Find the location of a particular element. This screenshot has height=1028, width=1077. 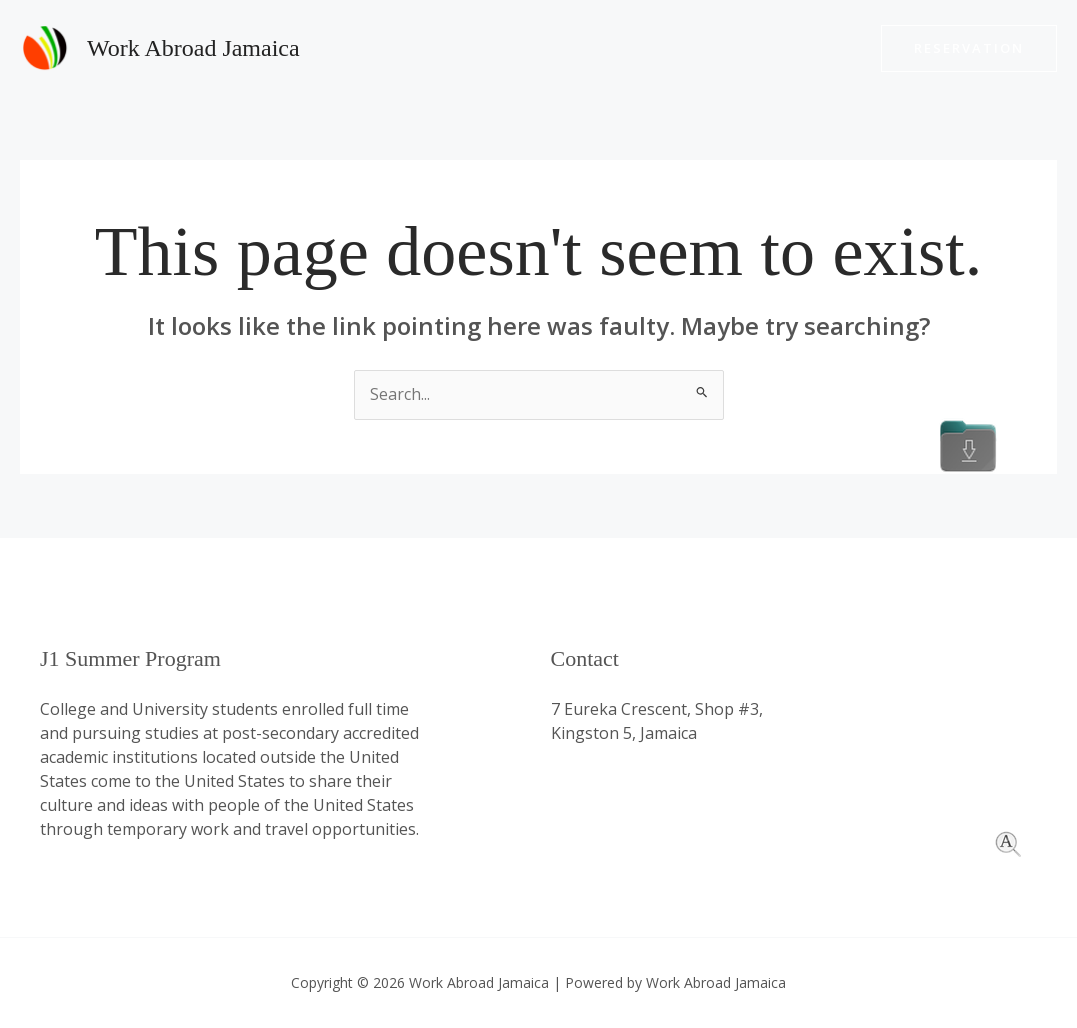

search for text or content is located at coordinates (1008, 844).